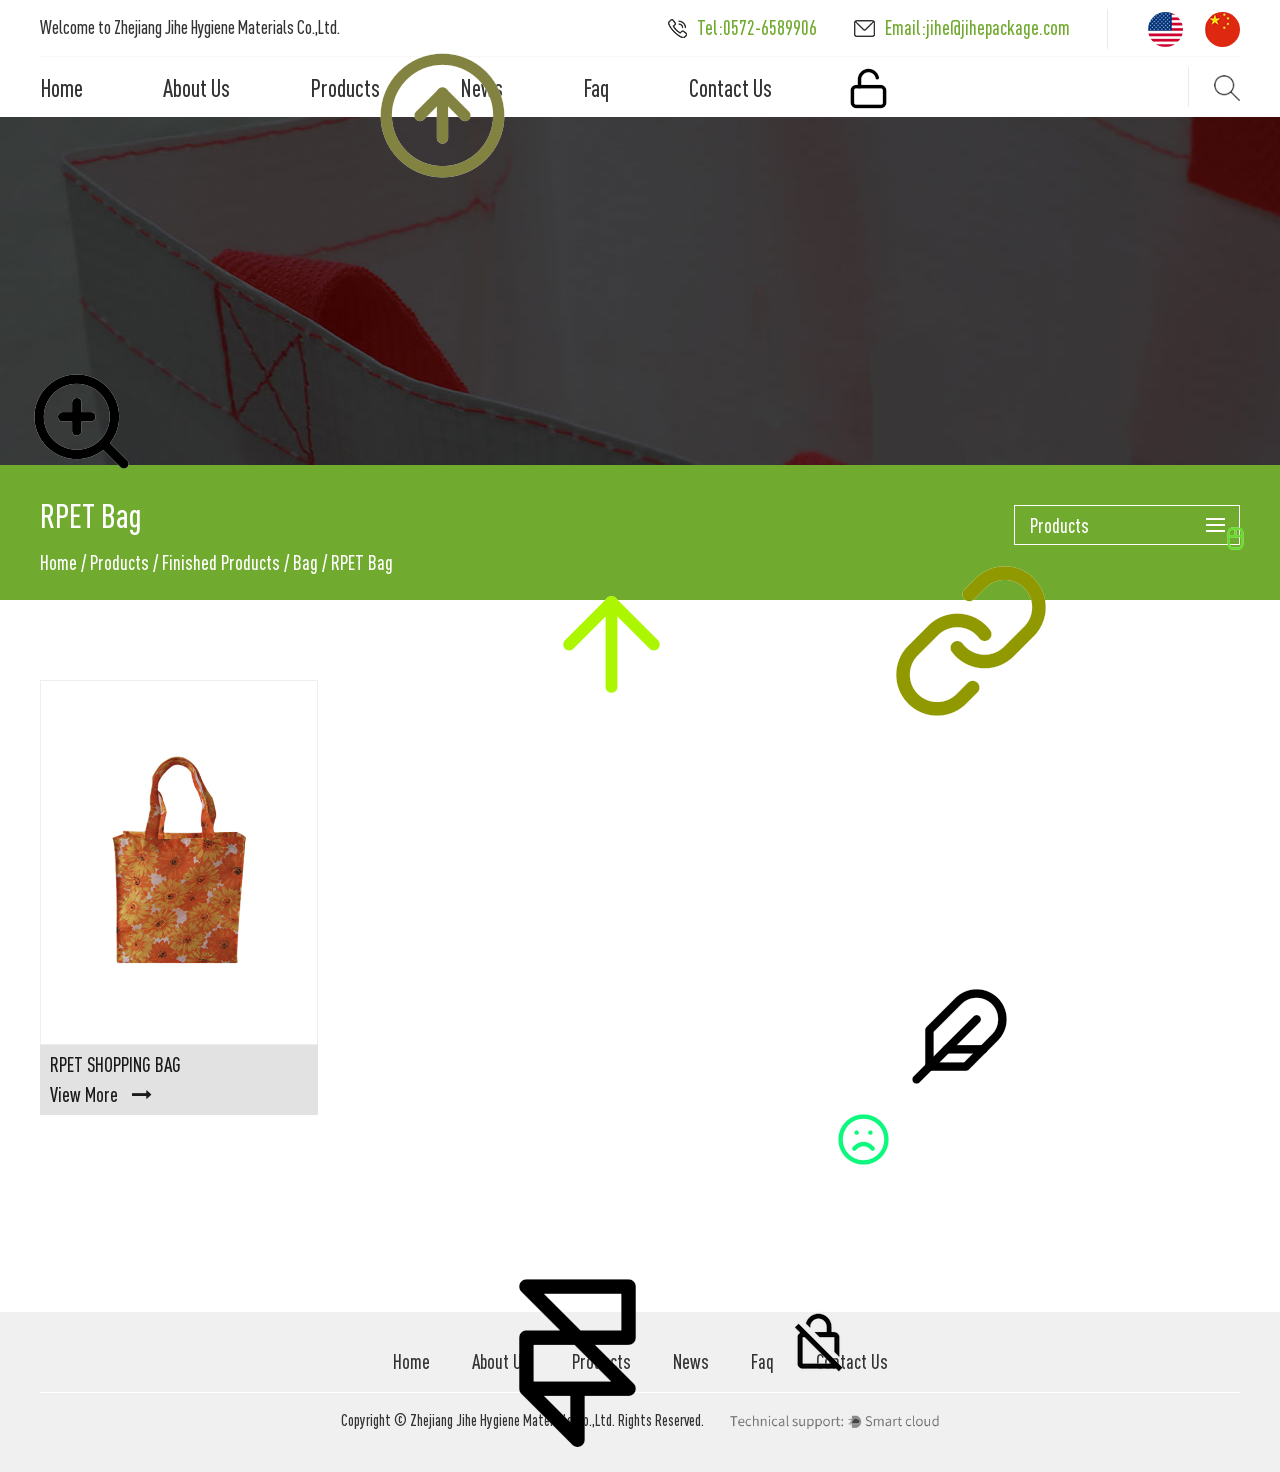 The height and width of the screenshot is (1472, 1280). What do you see at coordinates (81, 421) in the screenshot?
I see `zoom in on content or image` at bounding box center [81, 421].